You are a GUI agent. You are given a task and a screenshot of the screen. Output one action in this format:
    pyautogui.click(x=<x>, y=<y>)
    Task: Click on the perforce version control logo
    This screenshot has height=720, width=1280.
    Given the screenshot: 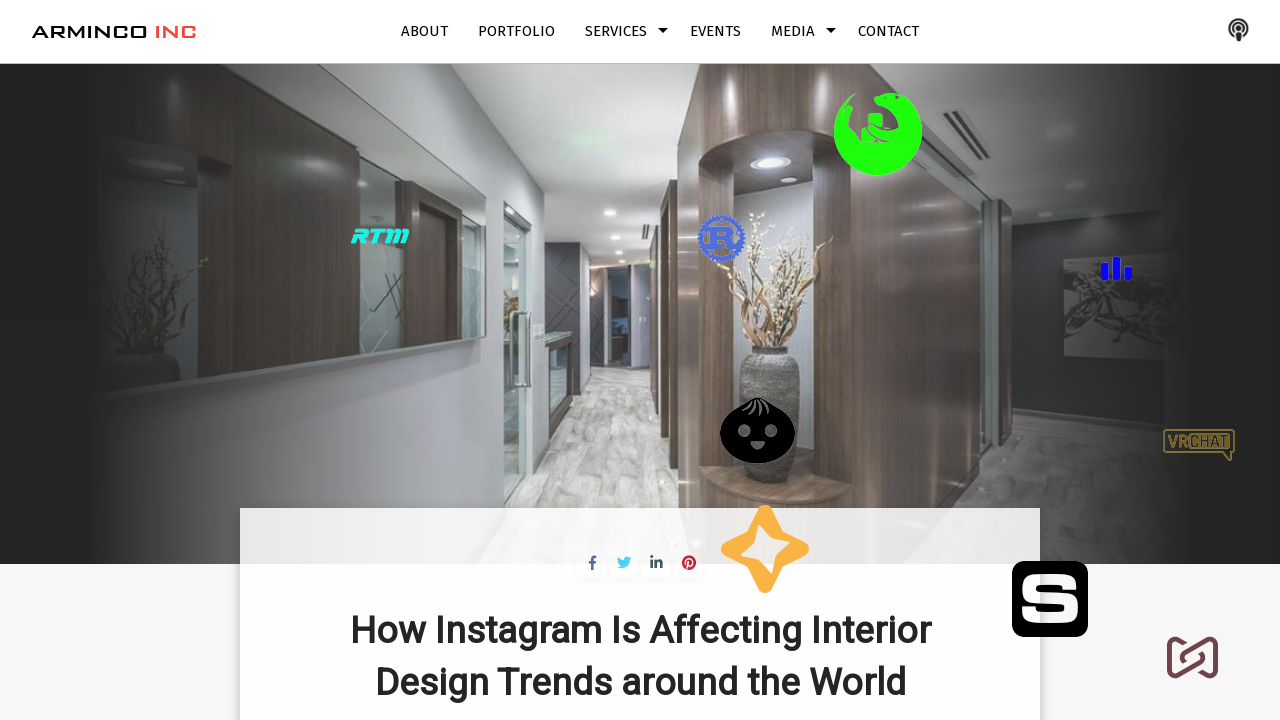 What is the action you would take?
    pyautogui.click(x=1192, y=657)
    